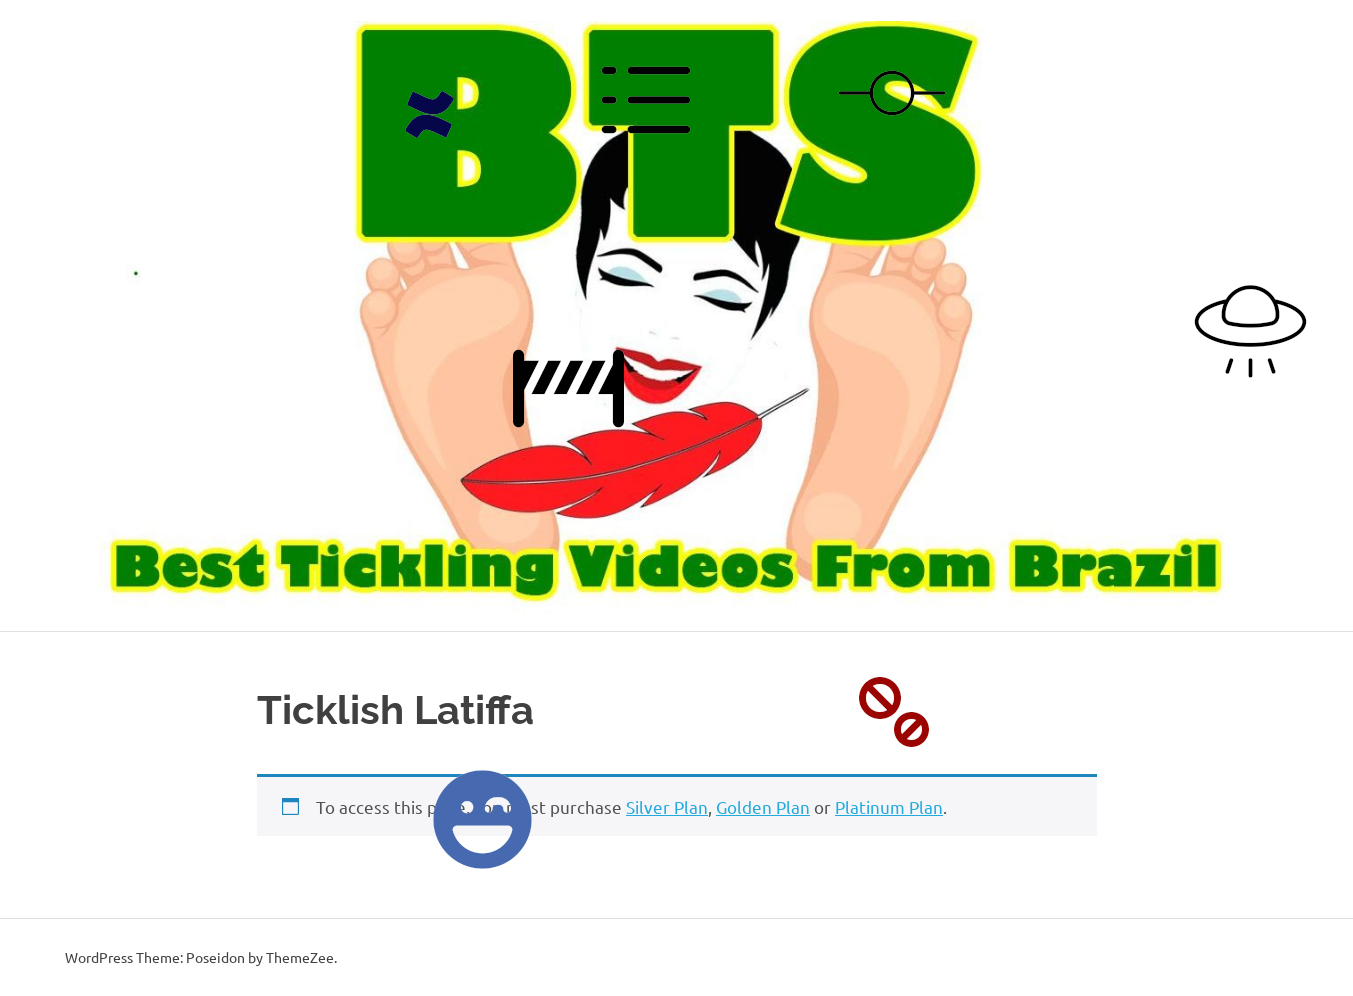 The image size is (1353, 996). What do you see at coordinates (568, 388) in the screenshot?
I see `indicates a road closure or blocked route` at bounding box center [568, 388].